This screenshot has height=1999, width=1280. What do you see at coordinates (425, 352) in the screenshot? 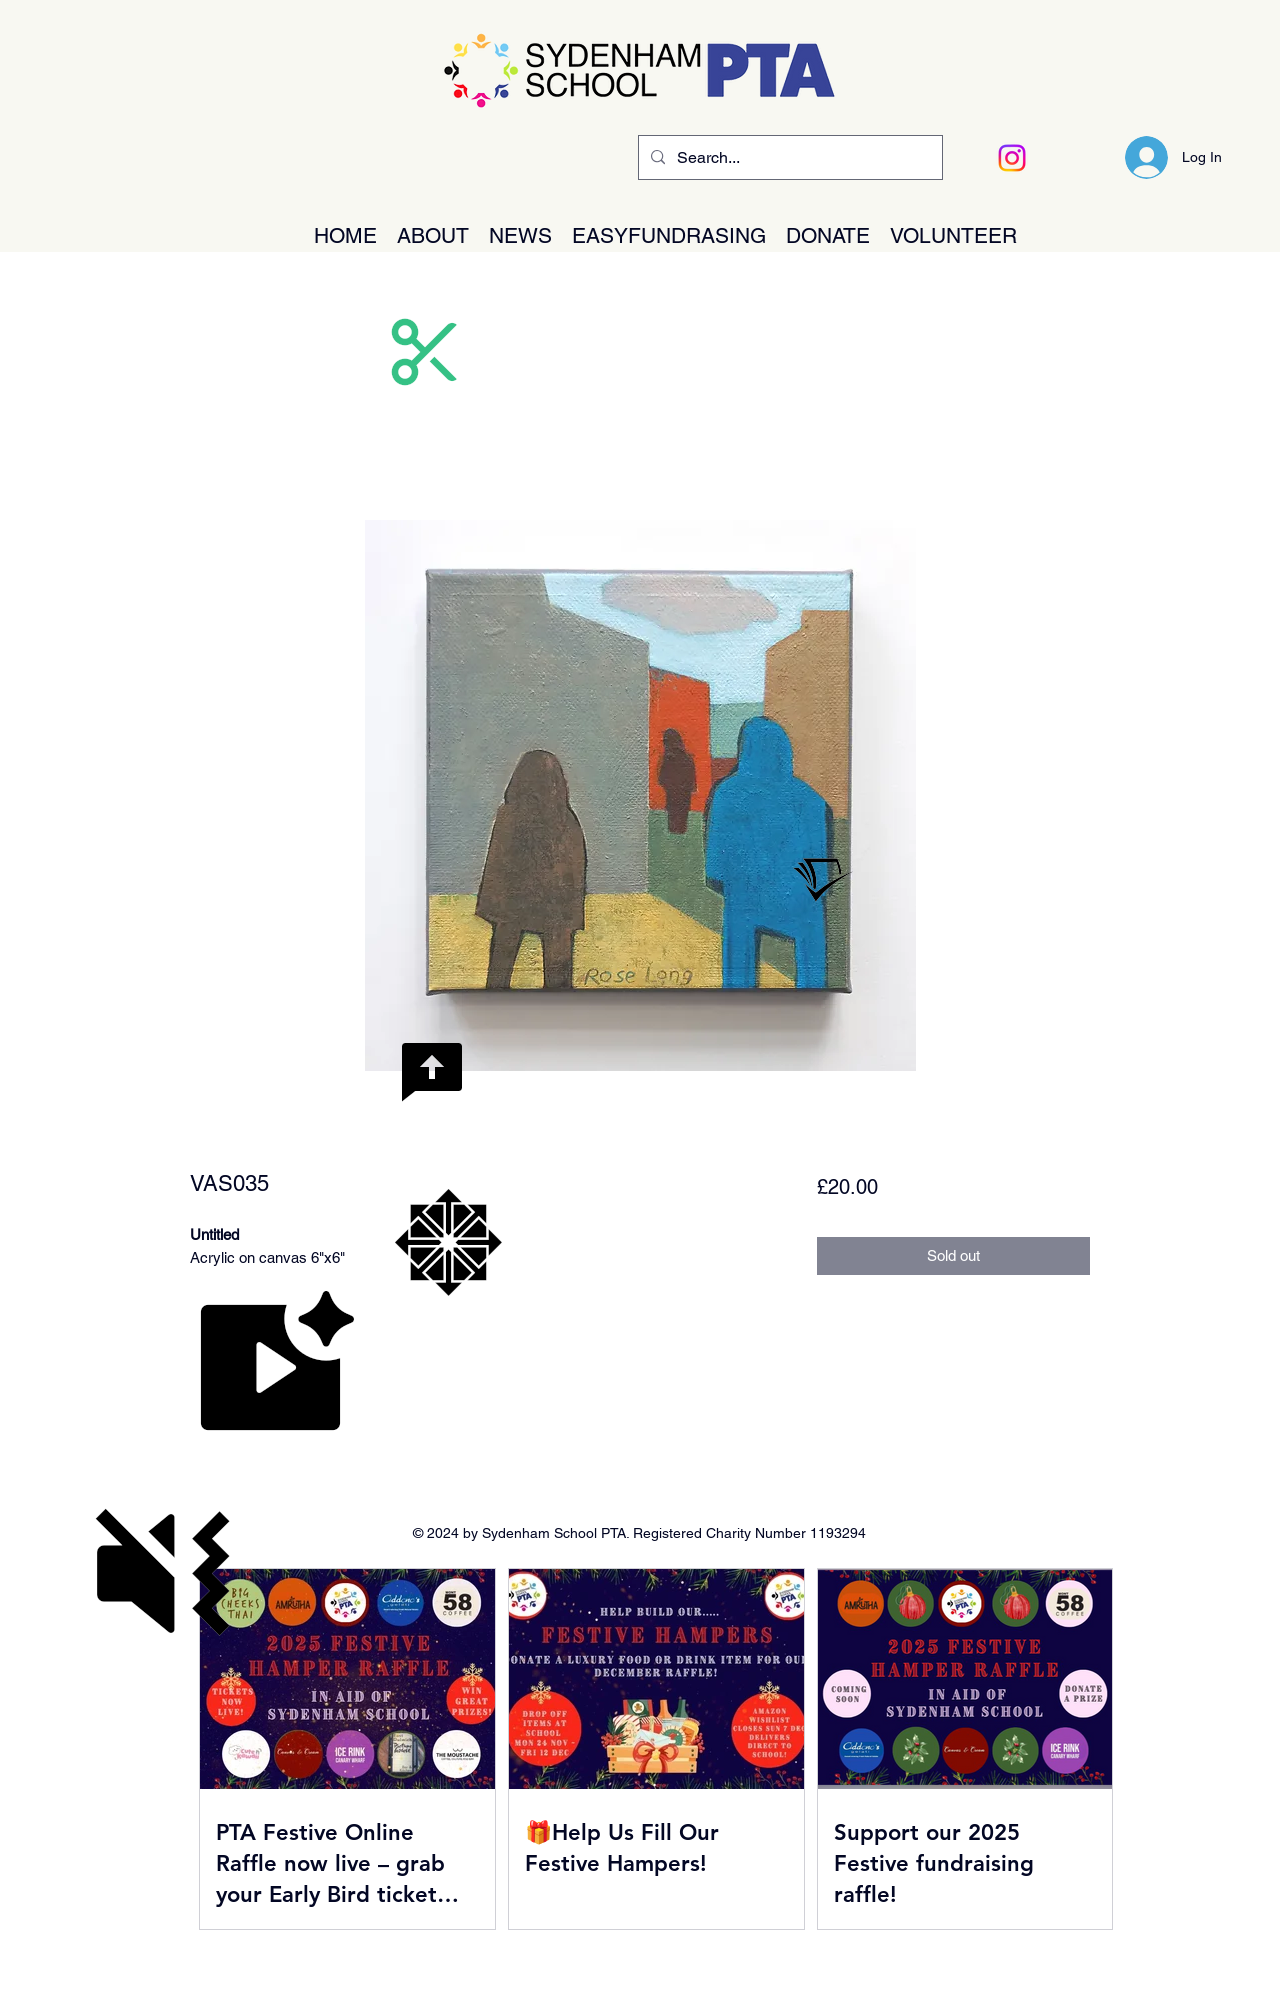
I see `cut selected content` at bounding box center [425, 352].